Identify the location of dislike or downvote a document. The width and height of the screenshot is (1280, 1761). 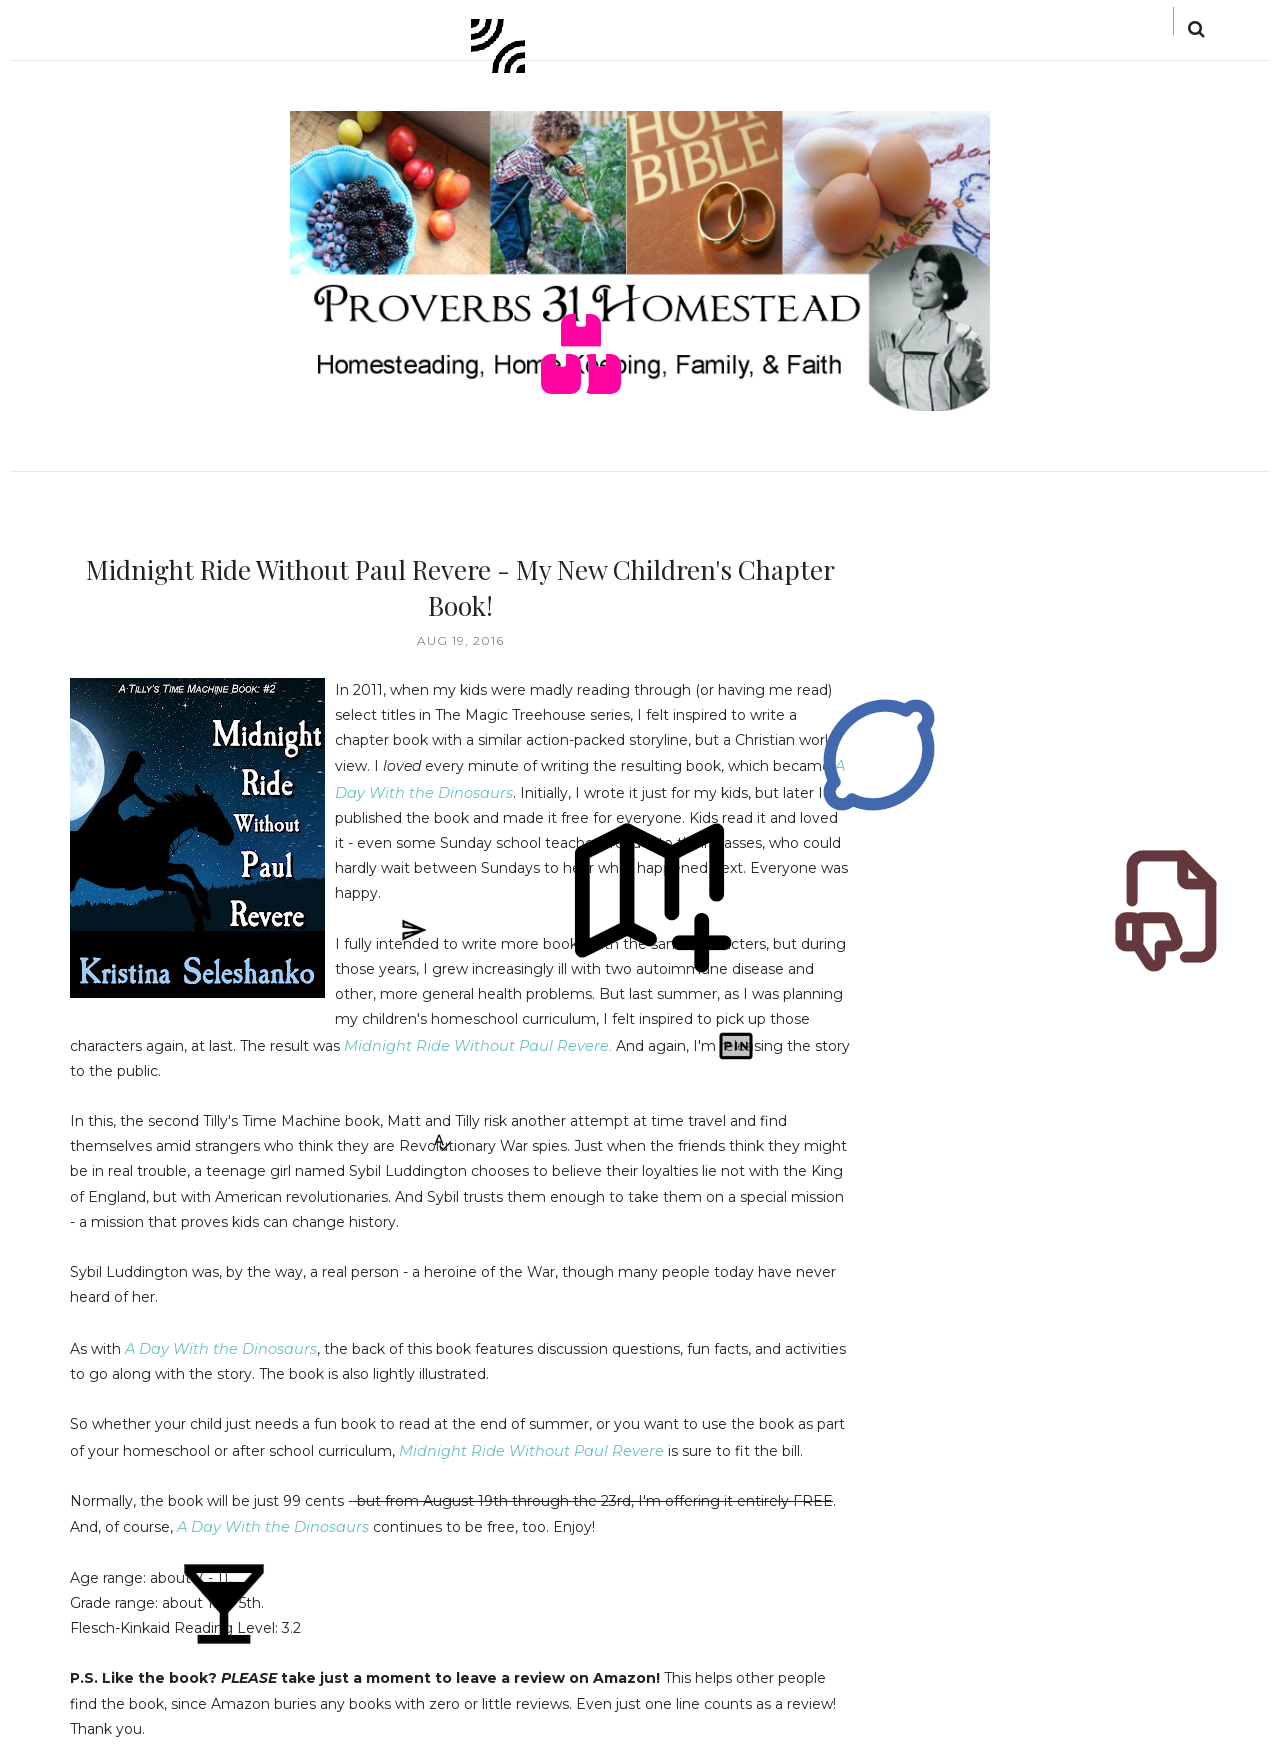
(1171, 906).